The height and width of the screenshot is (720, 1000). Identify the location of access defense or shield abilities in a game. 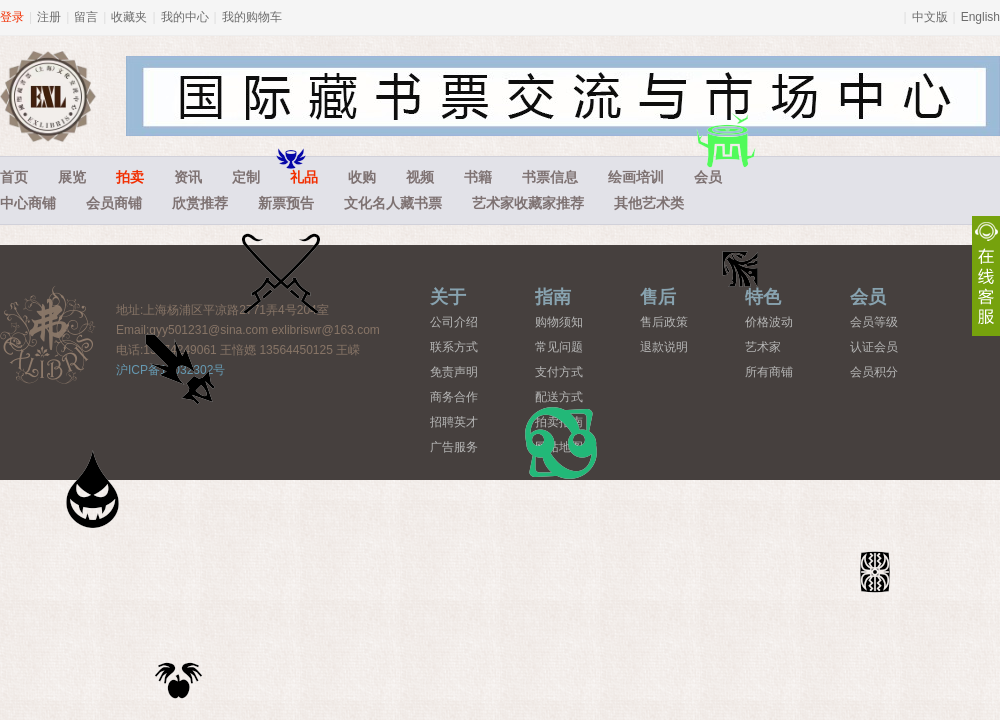
(875, 572).